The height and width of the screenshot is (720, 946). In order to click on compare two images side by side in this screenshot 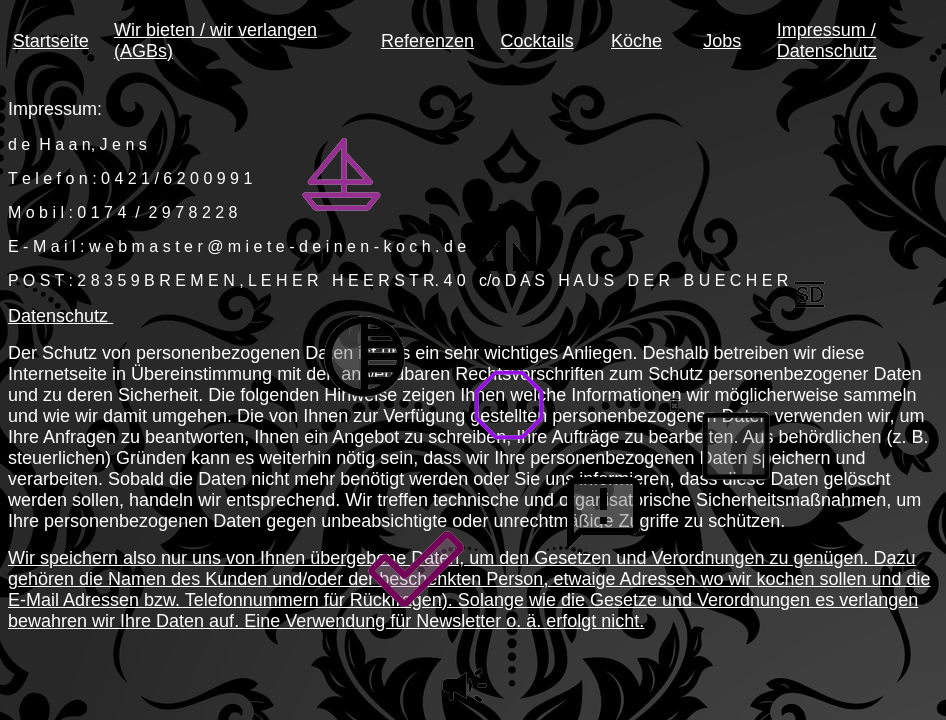, I will do `click(506, 241)`.